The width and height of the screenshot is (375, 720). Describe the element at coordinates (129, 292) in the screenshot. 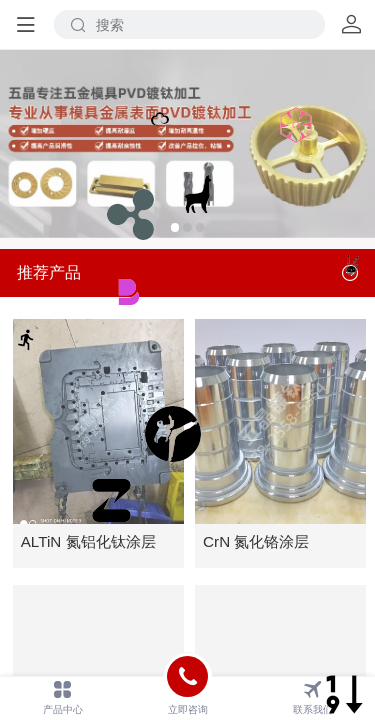

I see `open the Beats audio app` at that location.